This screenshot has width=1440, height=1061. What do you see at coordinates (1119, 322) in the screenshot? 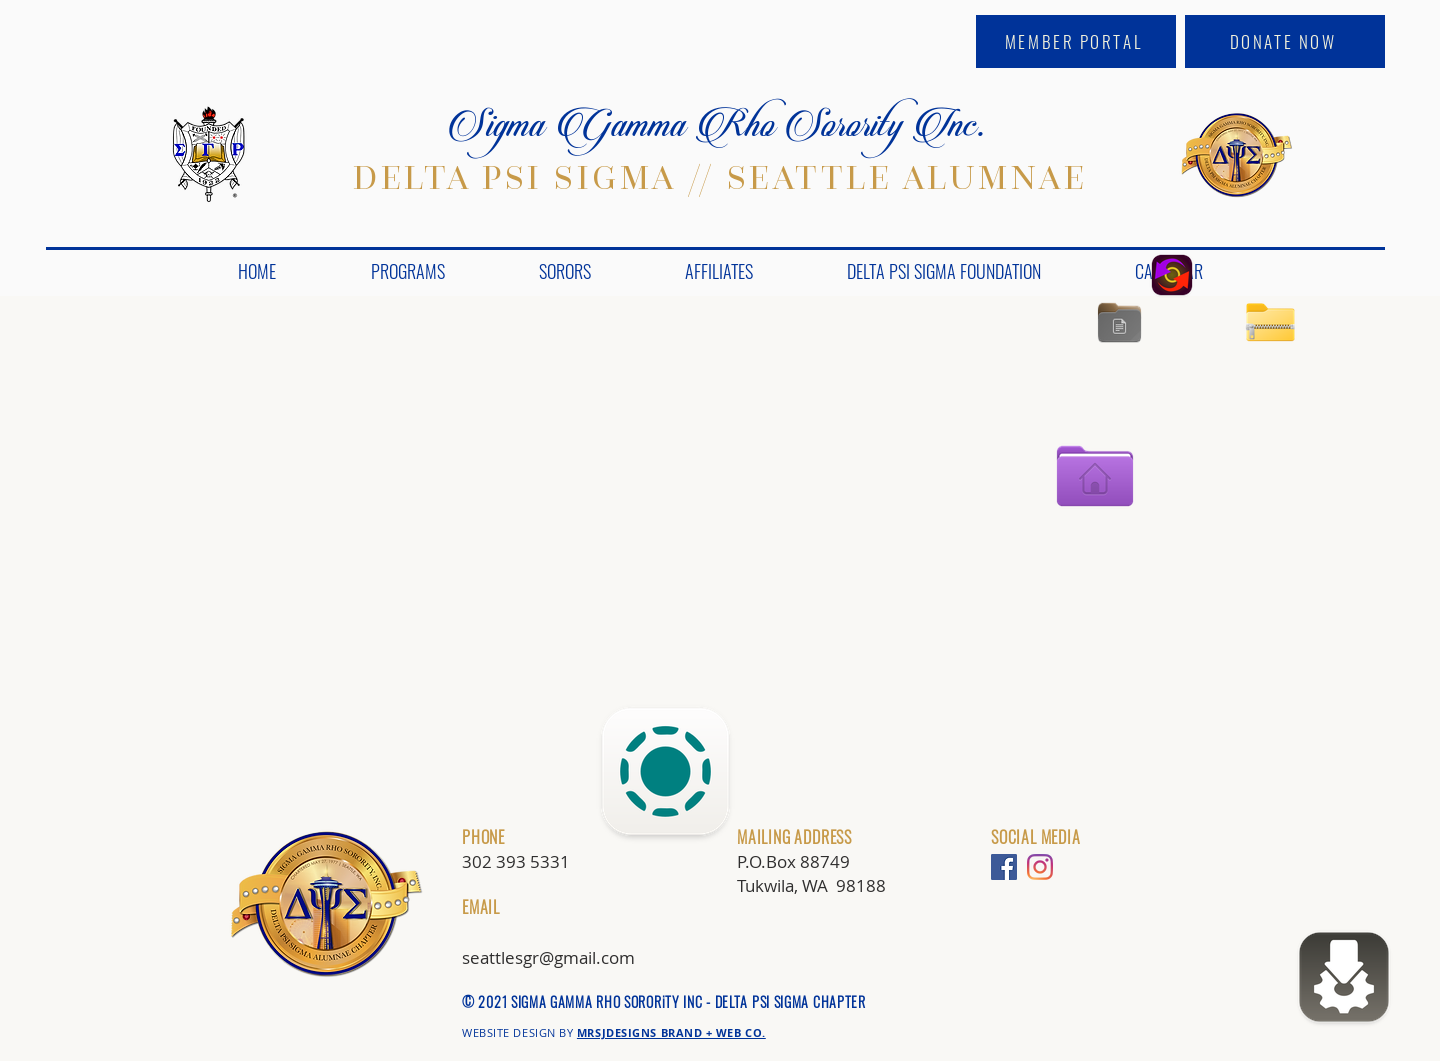
I see `open your documents folder` at bounding box center [1119, 322].